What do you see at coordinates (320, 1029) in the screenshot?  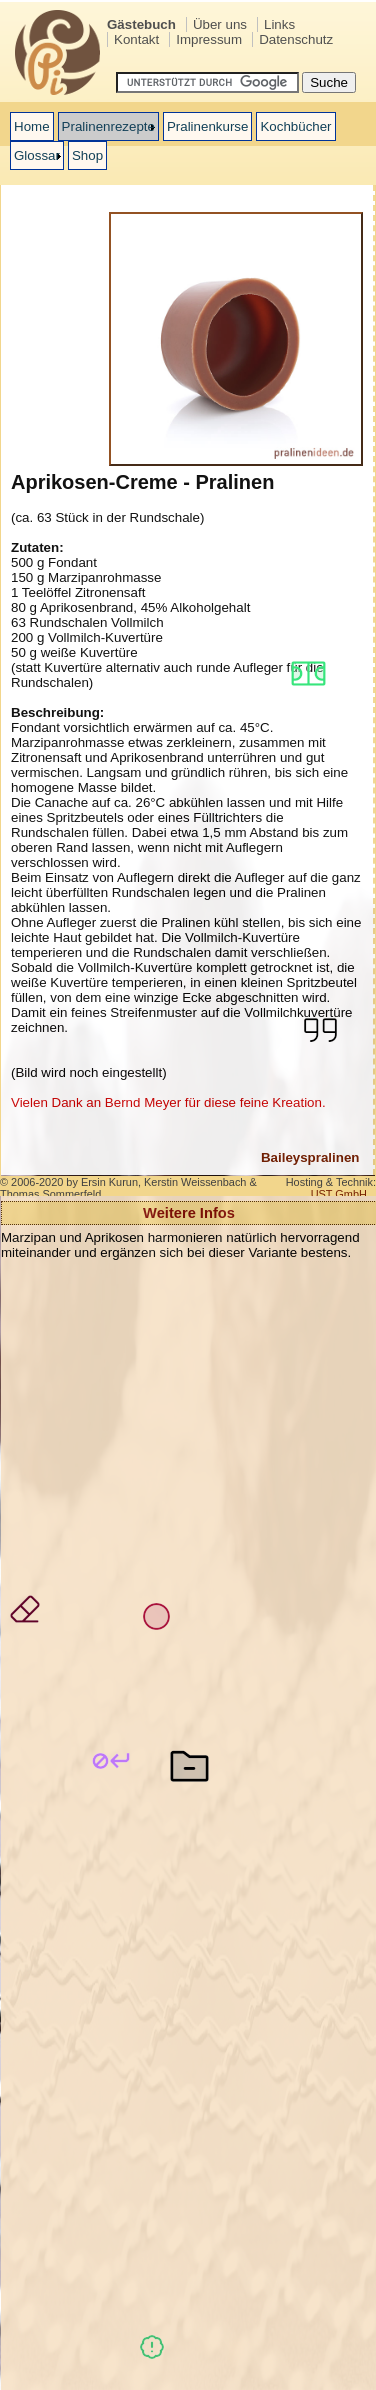 I see `insert a block quote` at bounding box center [320, 1029].